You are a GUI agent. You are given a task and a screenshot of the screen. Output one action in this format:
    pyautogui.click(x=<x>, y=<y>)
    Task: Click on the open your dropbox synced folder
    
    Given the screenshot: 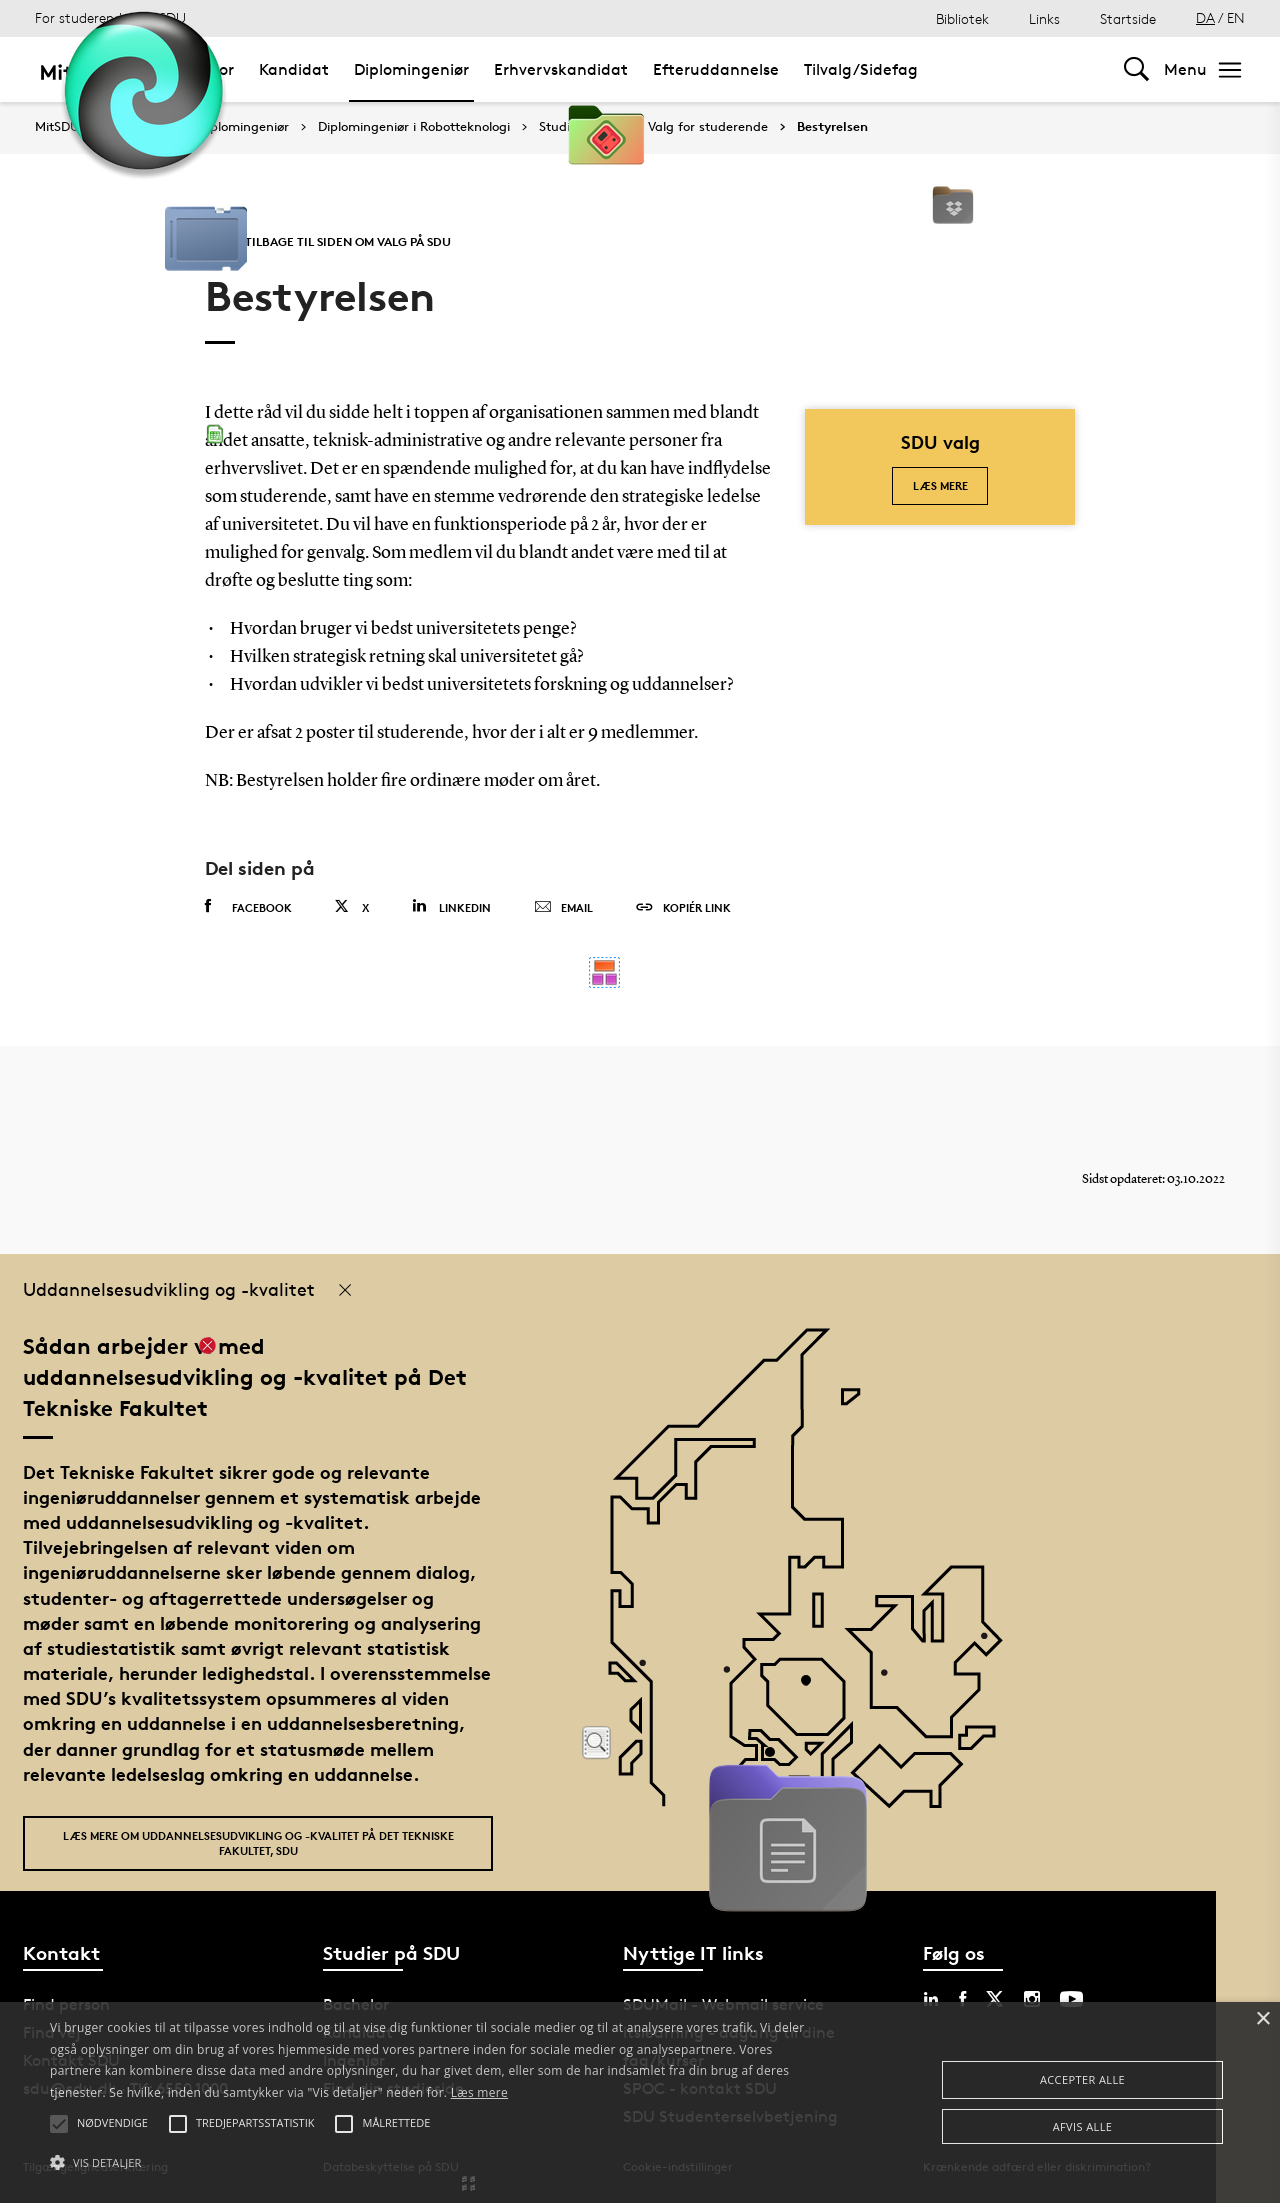 What is the action you would take?
    pyautogui.click(x=953, y=205)
    